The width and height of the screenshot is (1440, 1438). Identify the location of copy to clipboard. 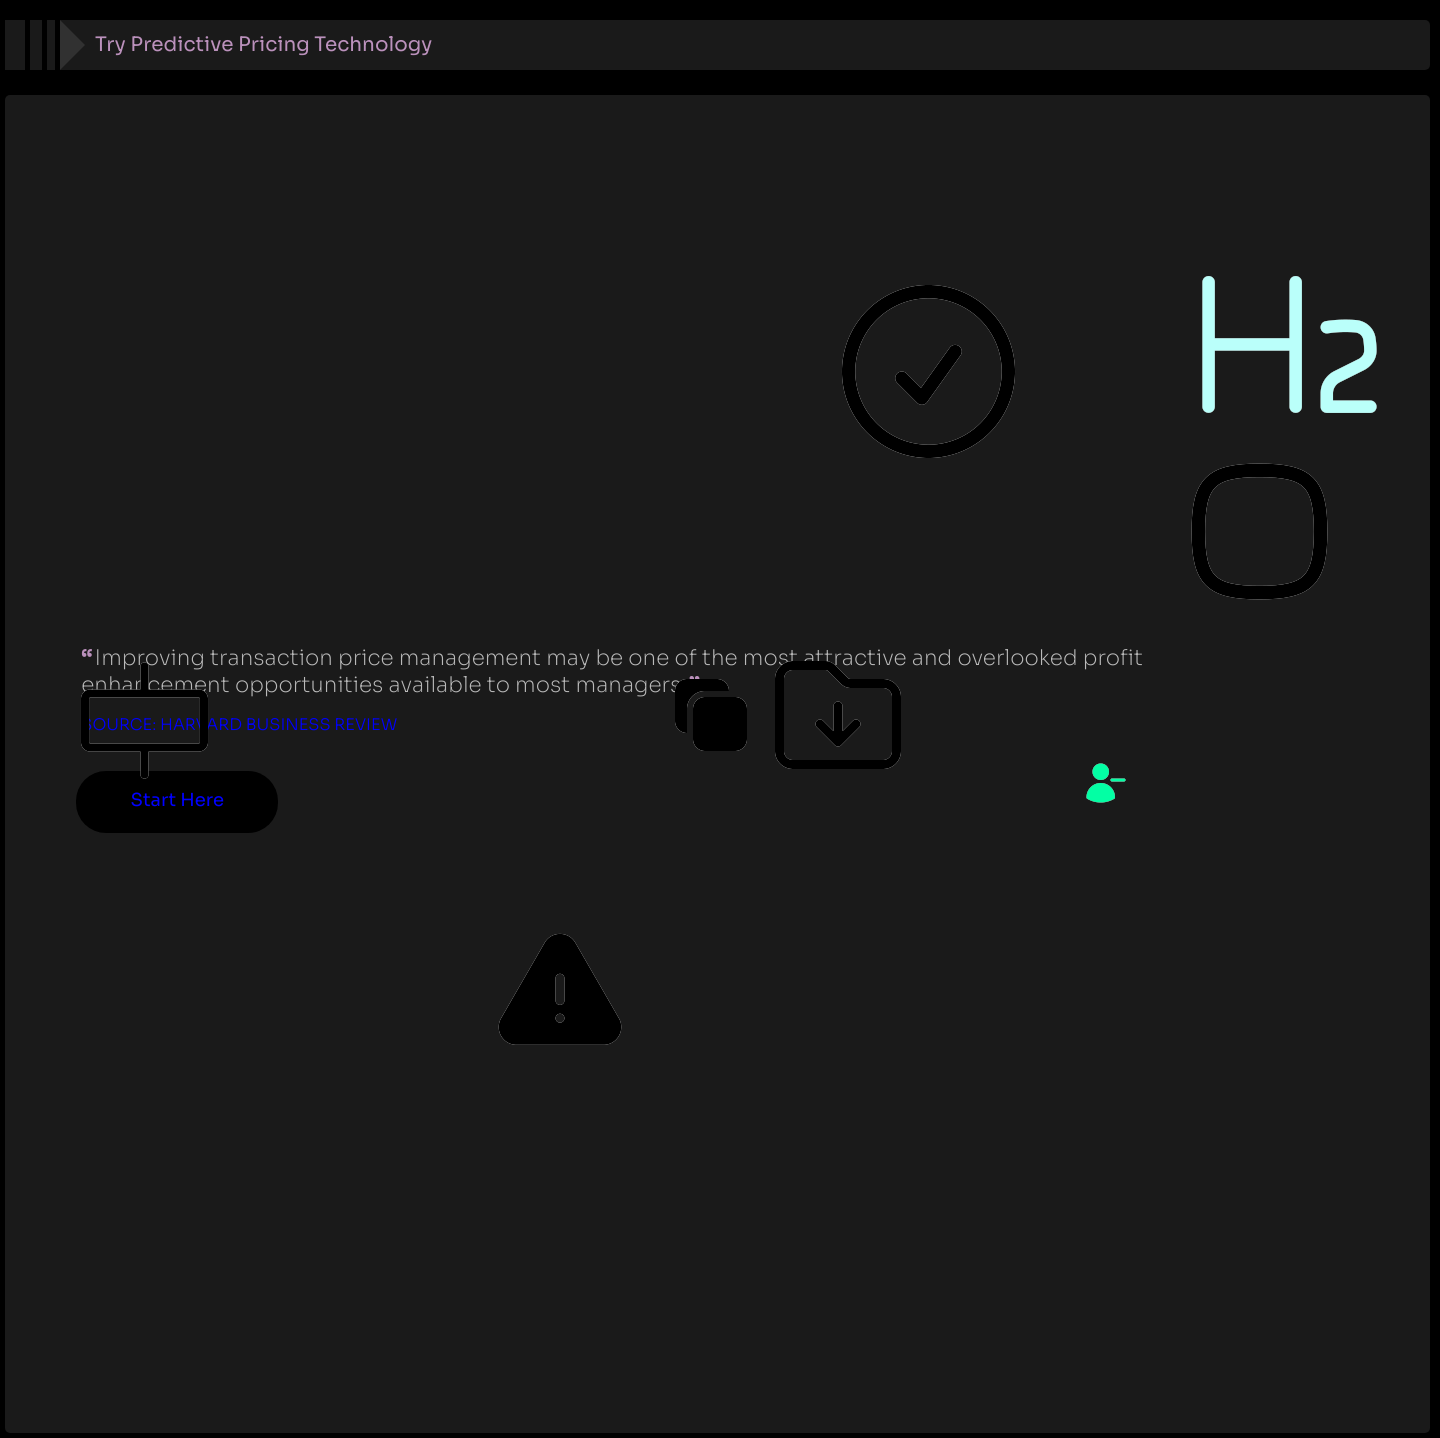
(711, 715).